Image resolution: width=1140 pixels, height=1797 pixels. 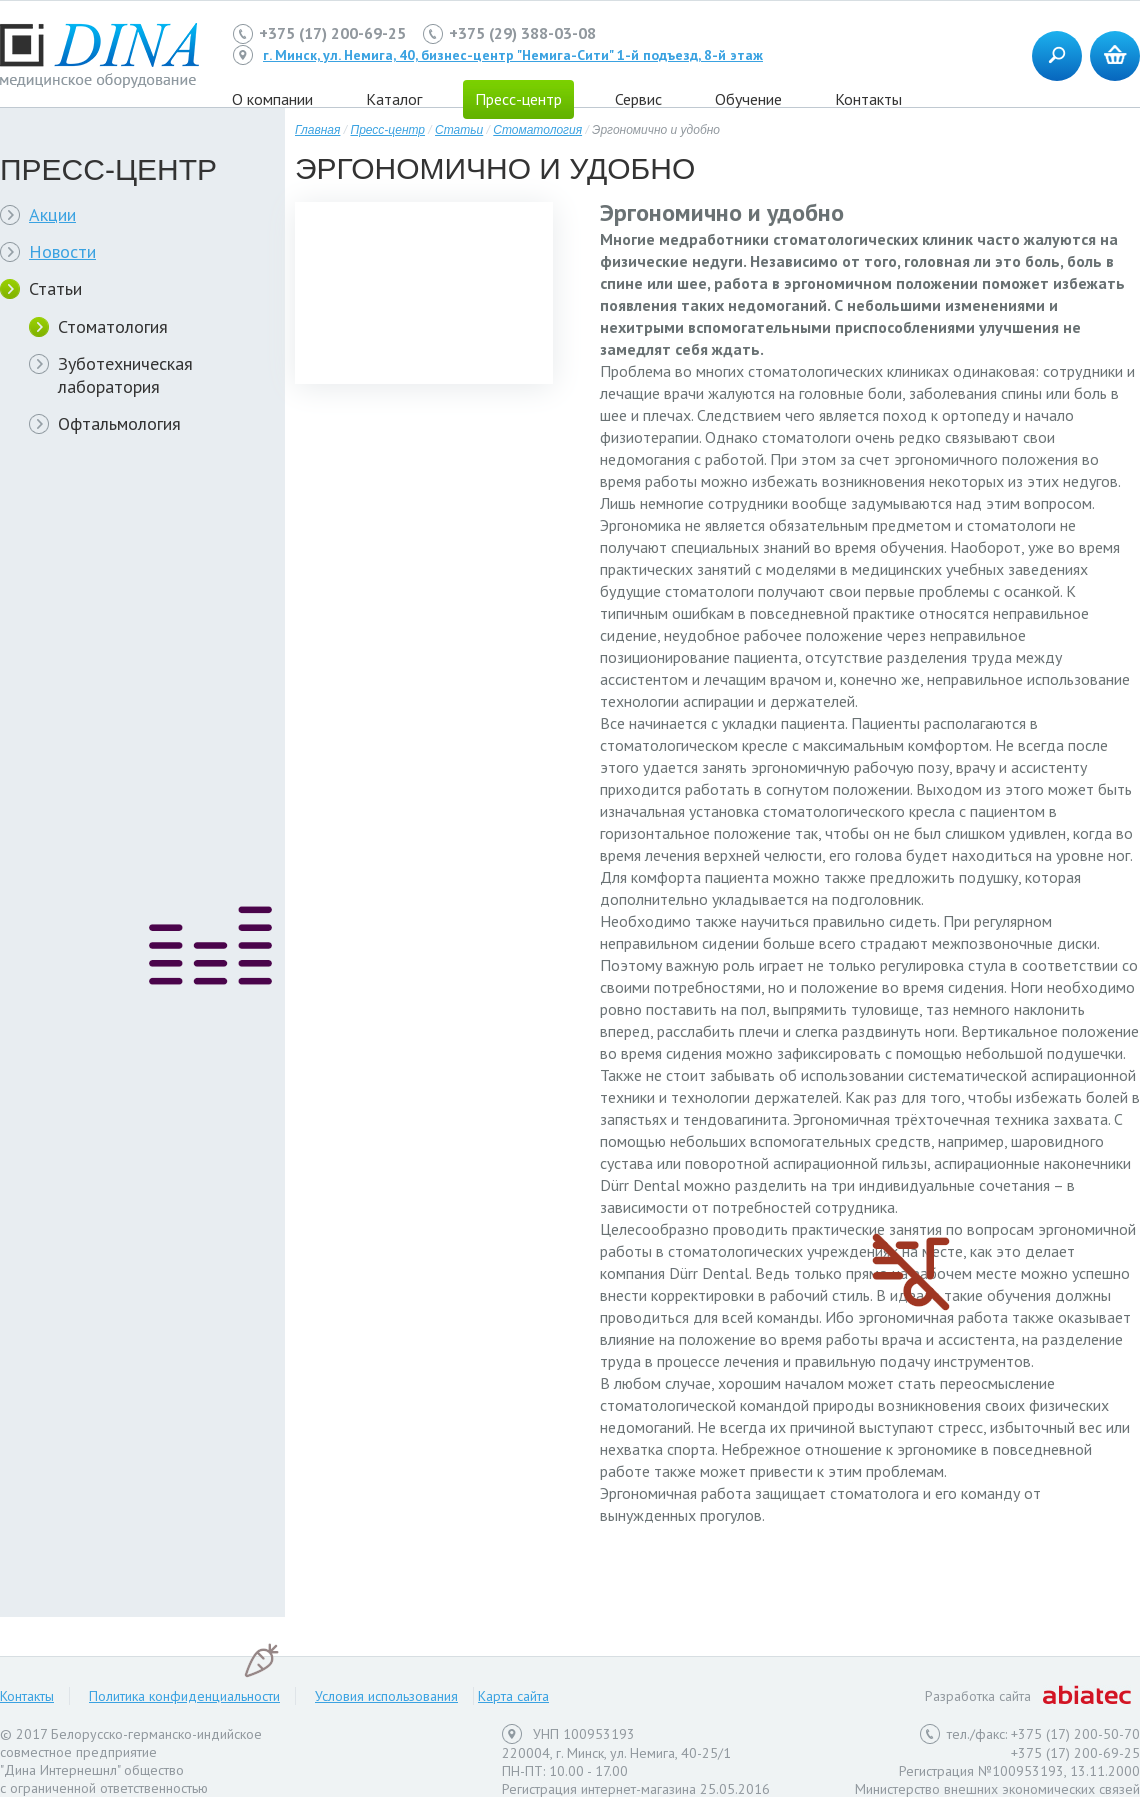 I want to click on adjust audio equalizer settings, so click(x=210, y=945).